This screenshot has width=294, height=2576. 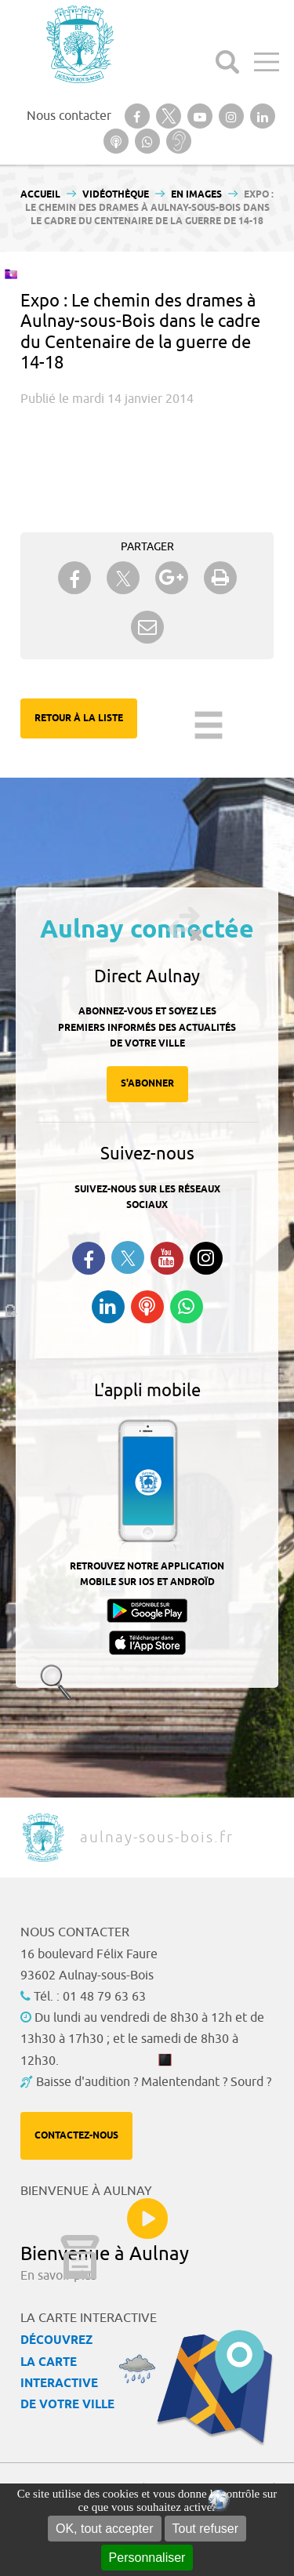 I want to click on scan a document or image, so click(x=80, y=2257).